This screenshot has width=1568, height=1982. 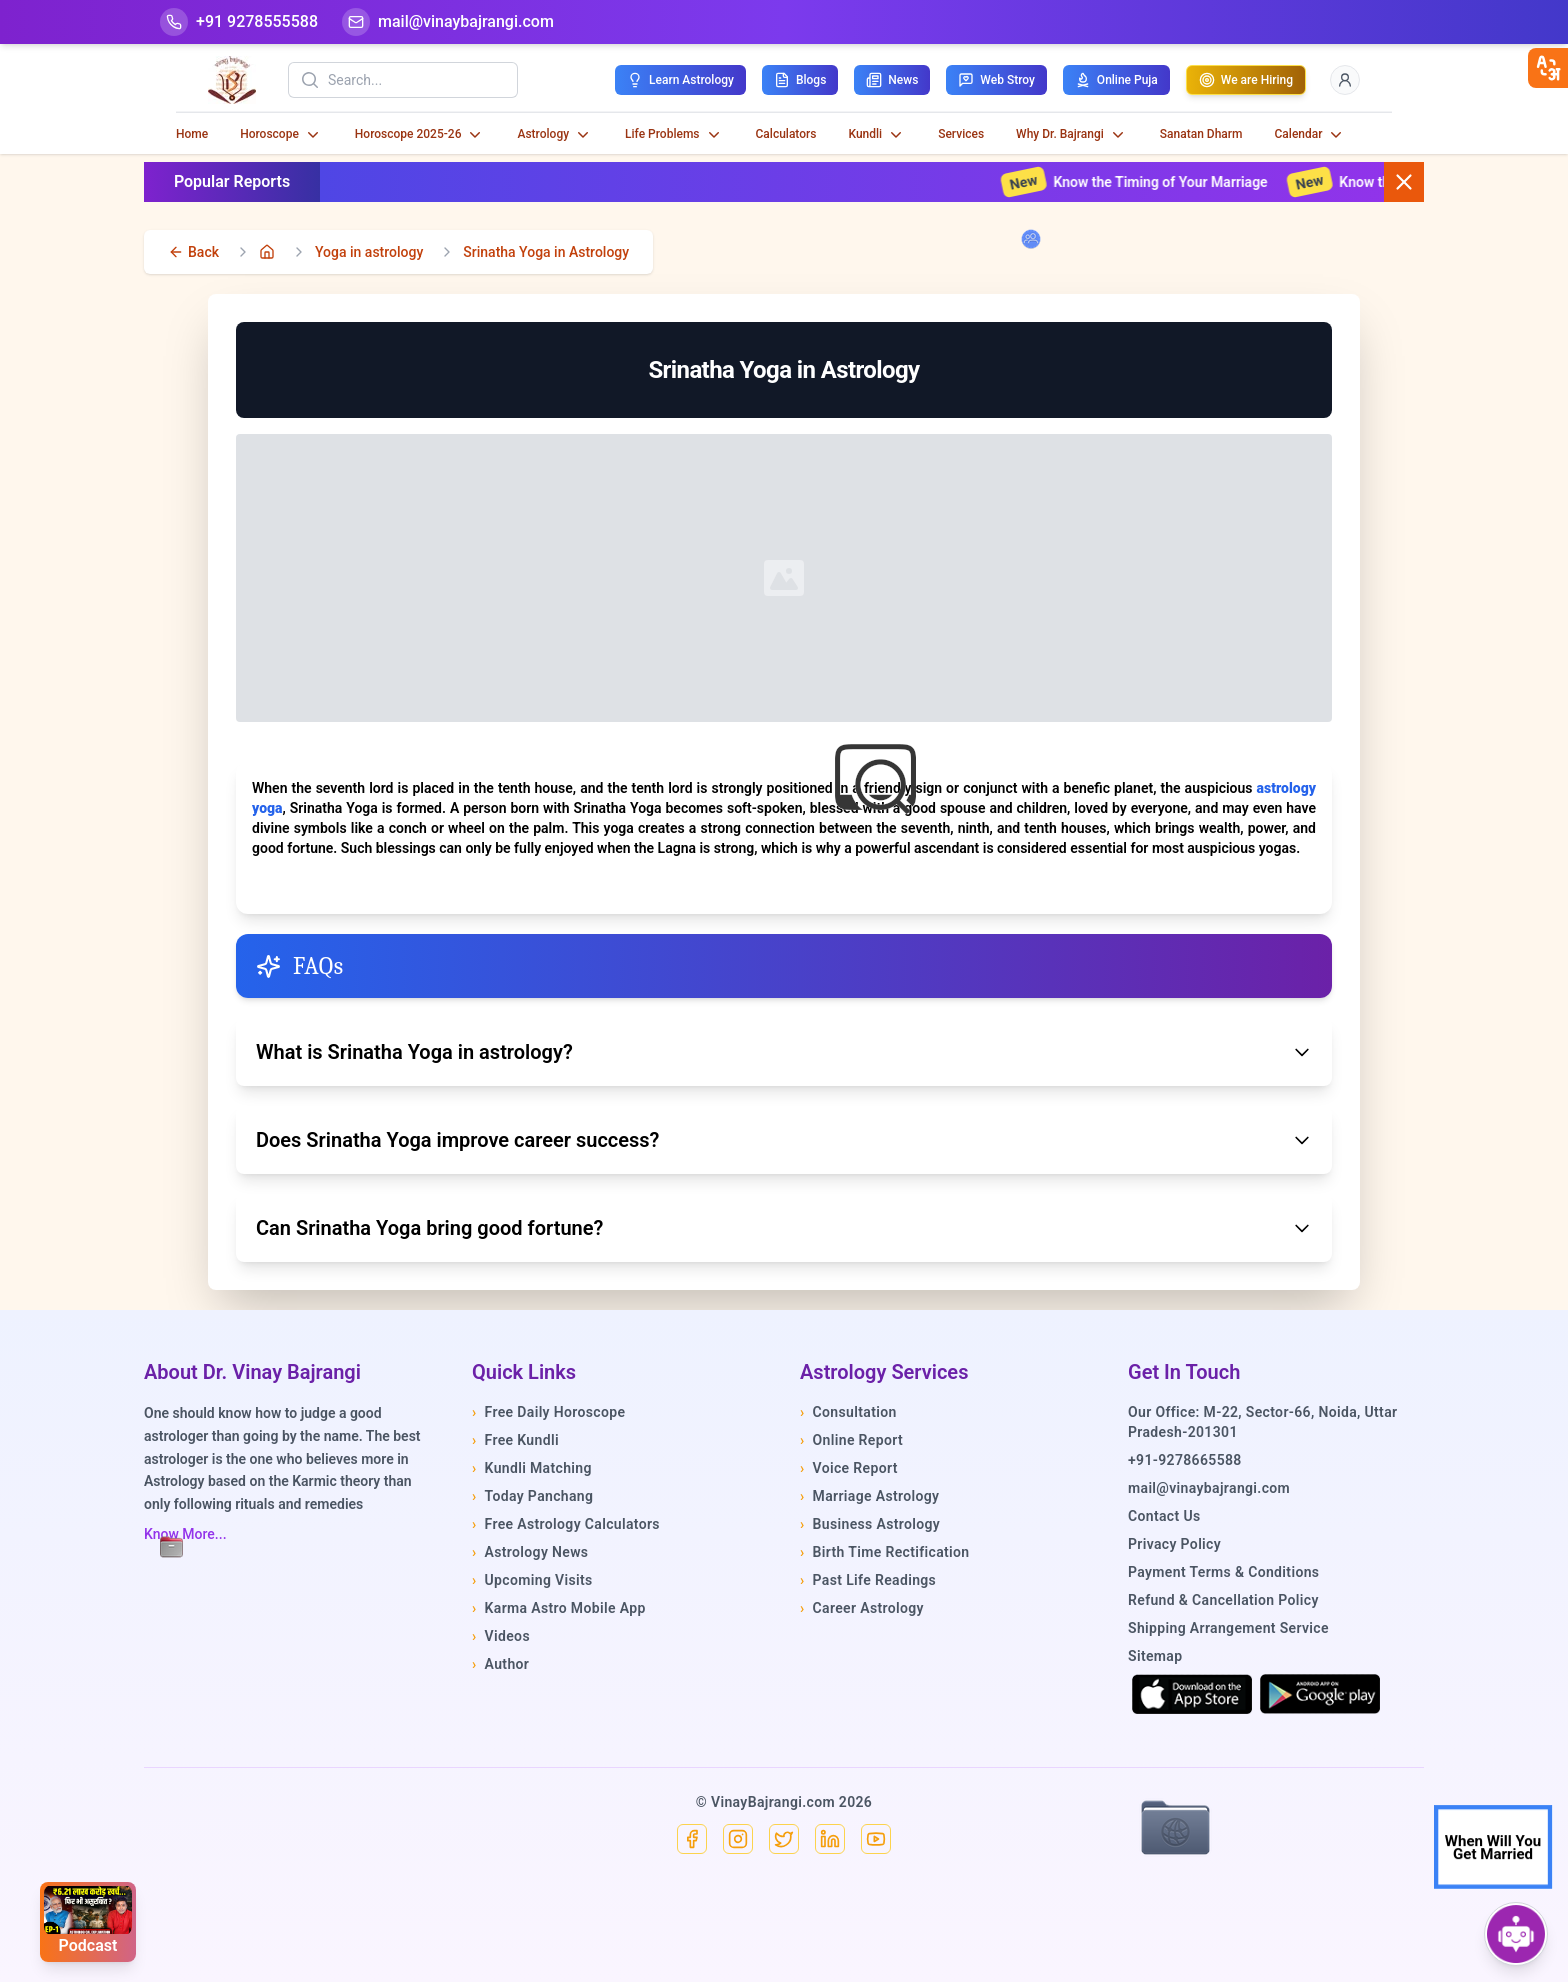 I want to click on folder containing html or web-related files, so click(x=1175, y=1827).